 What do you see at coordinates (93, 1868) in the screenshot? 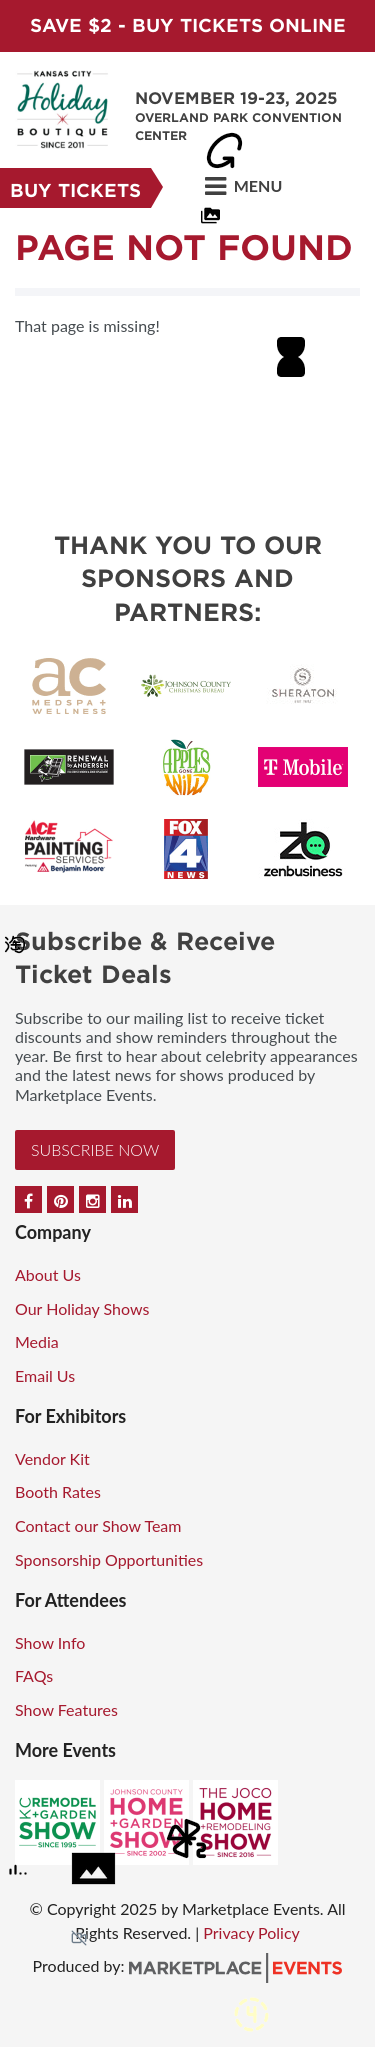
I see `view panorama or wide-angle photos` at bounding box center [93, 1868].